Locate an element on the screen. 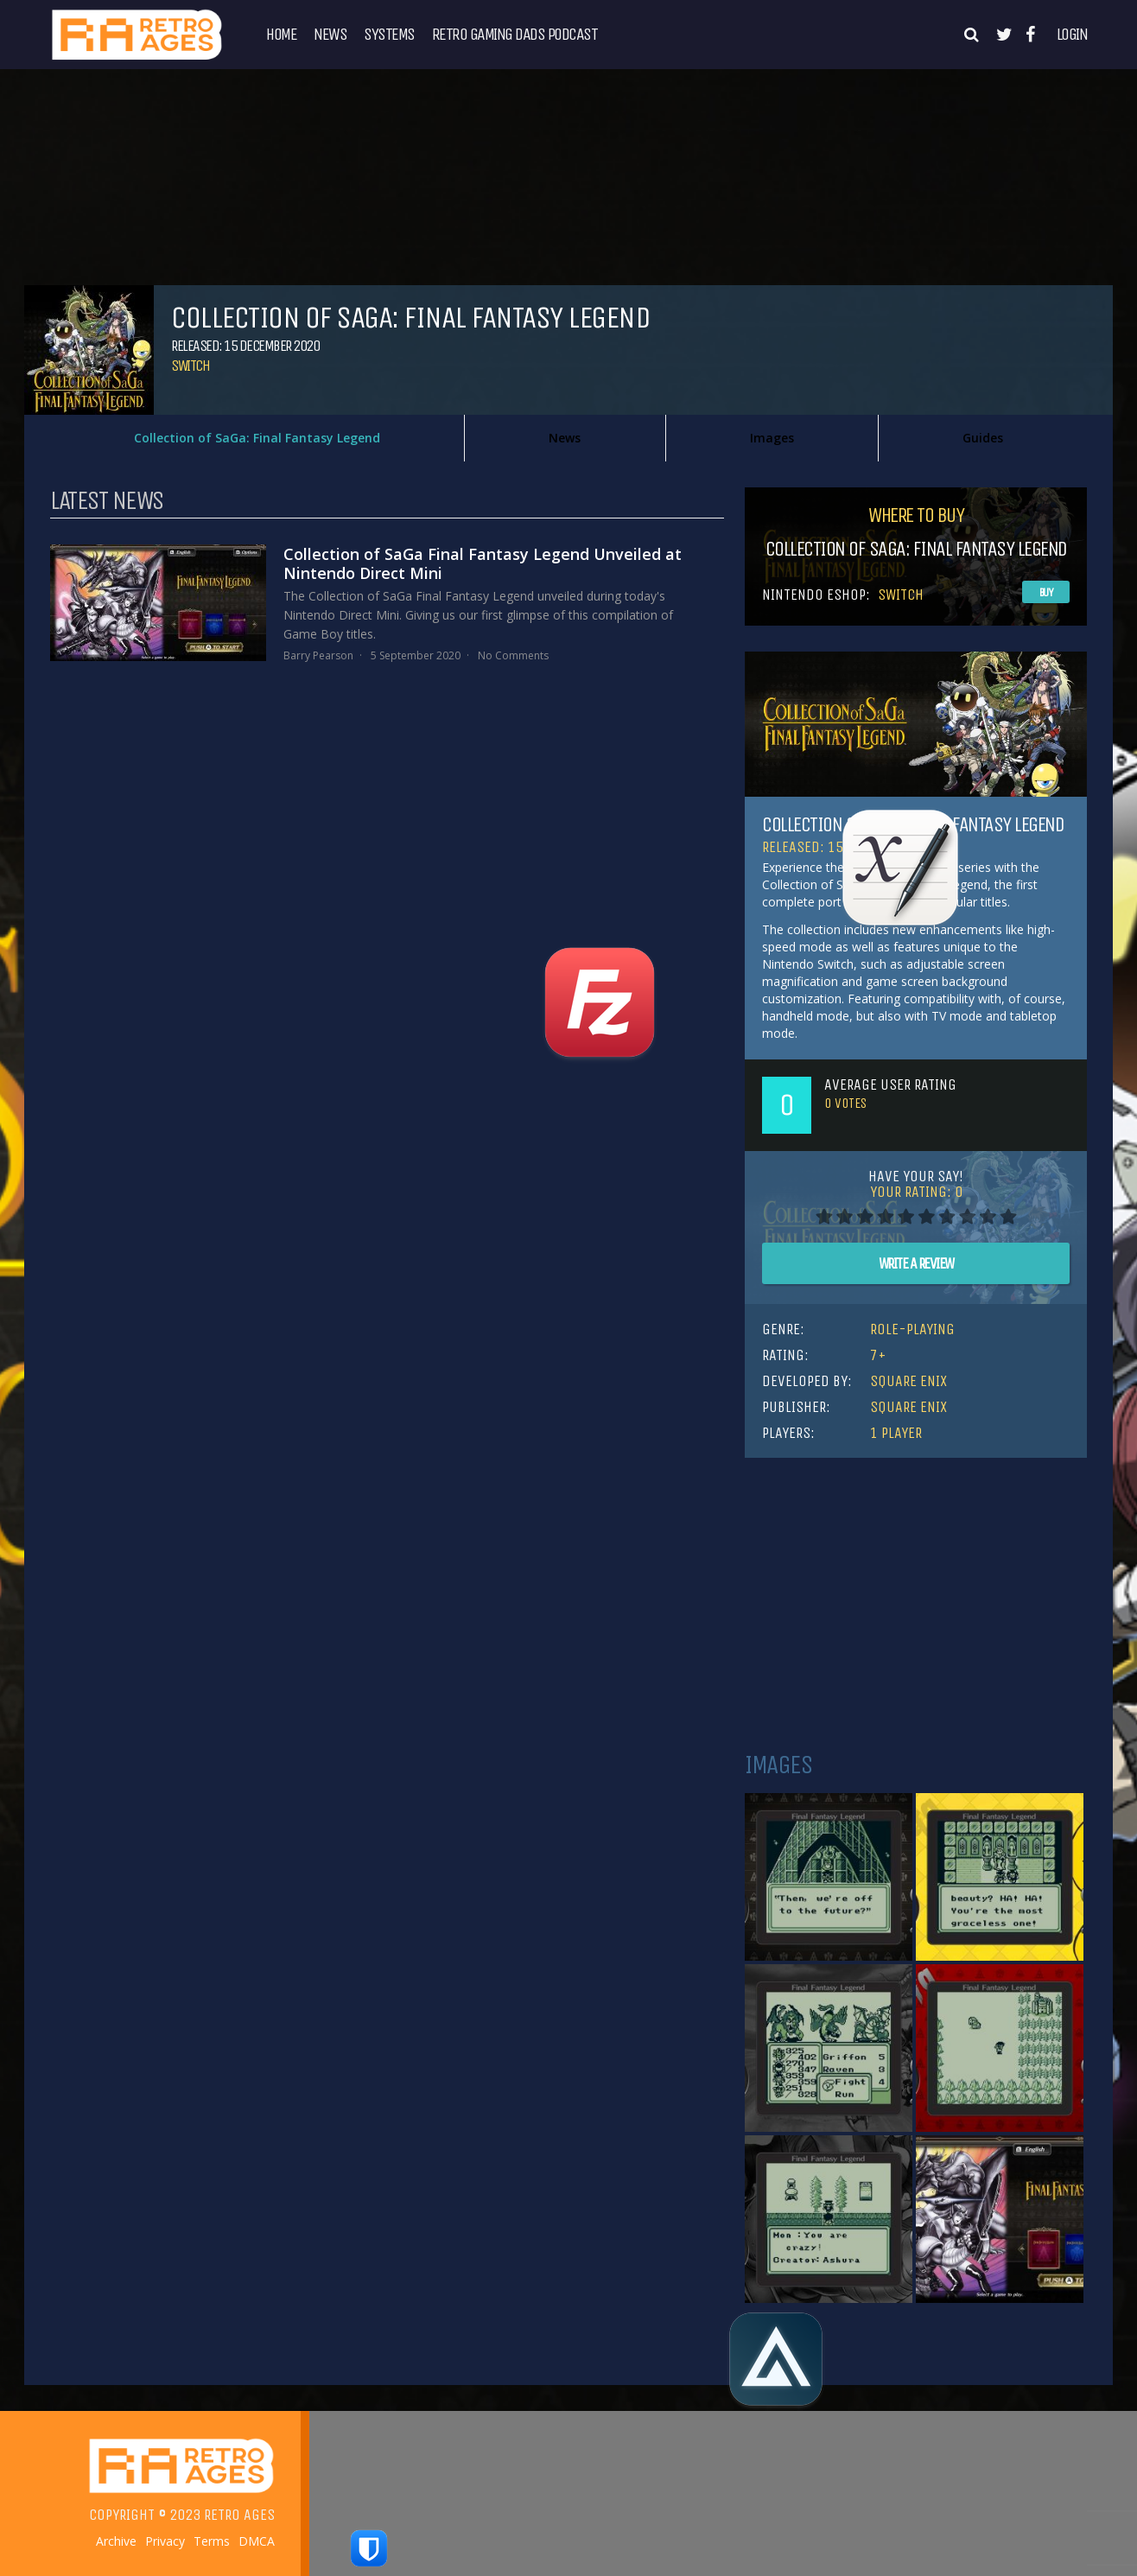  open the autograph app is located at coordinates (776, 2359).